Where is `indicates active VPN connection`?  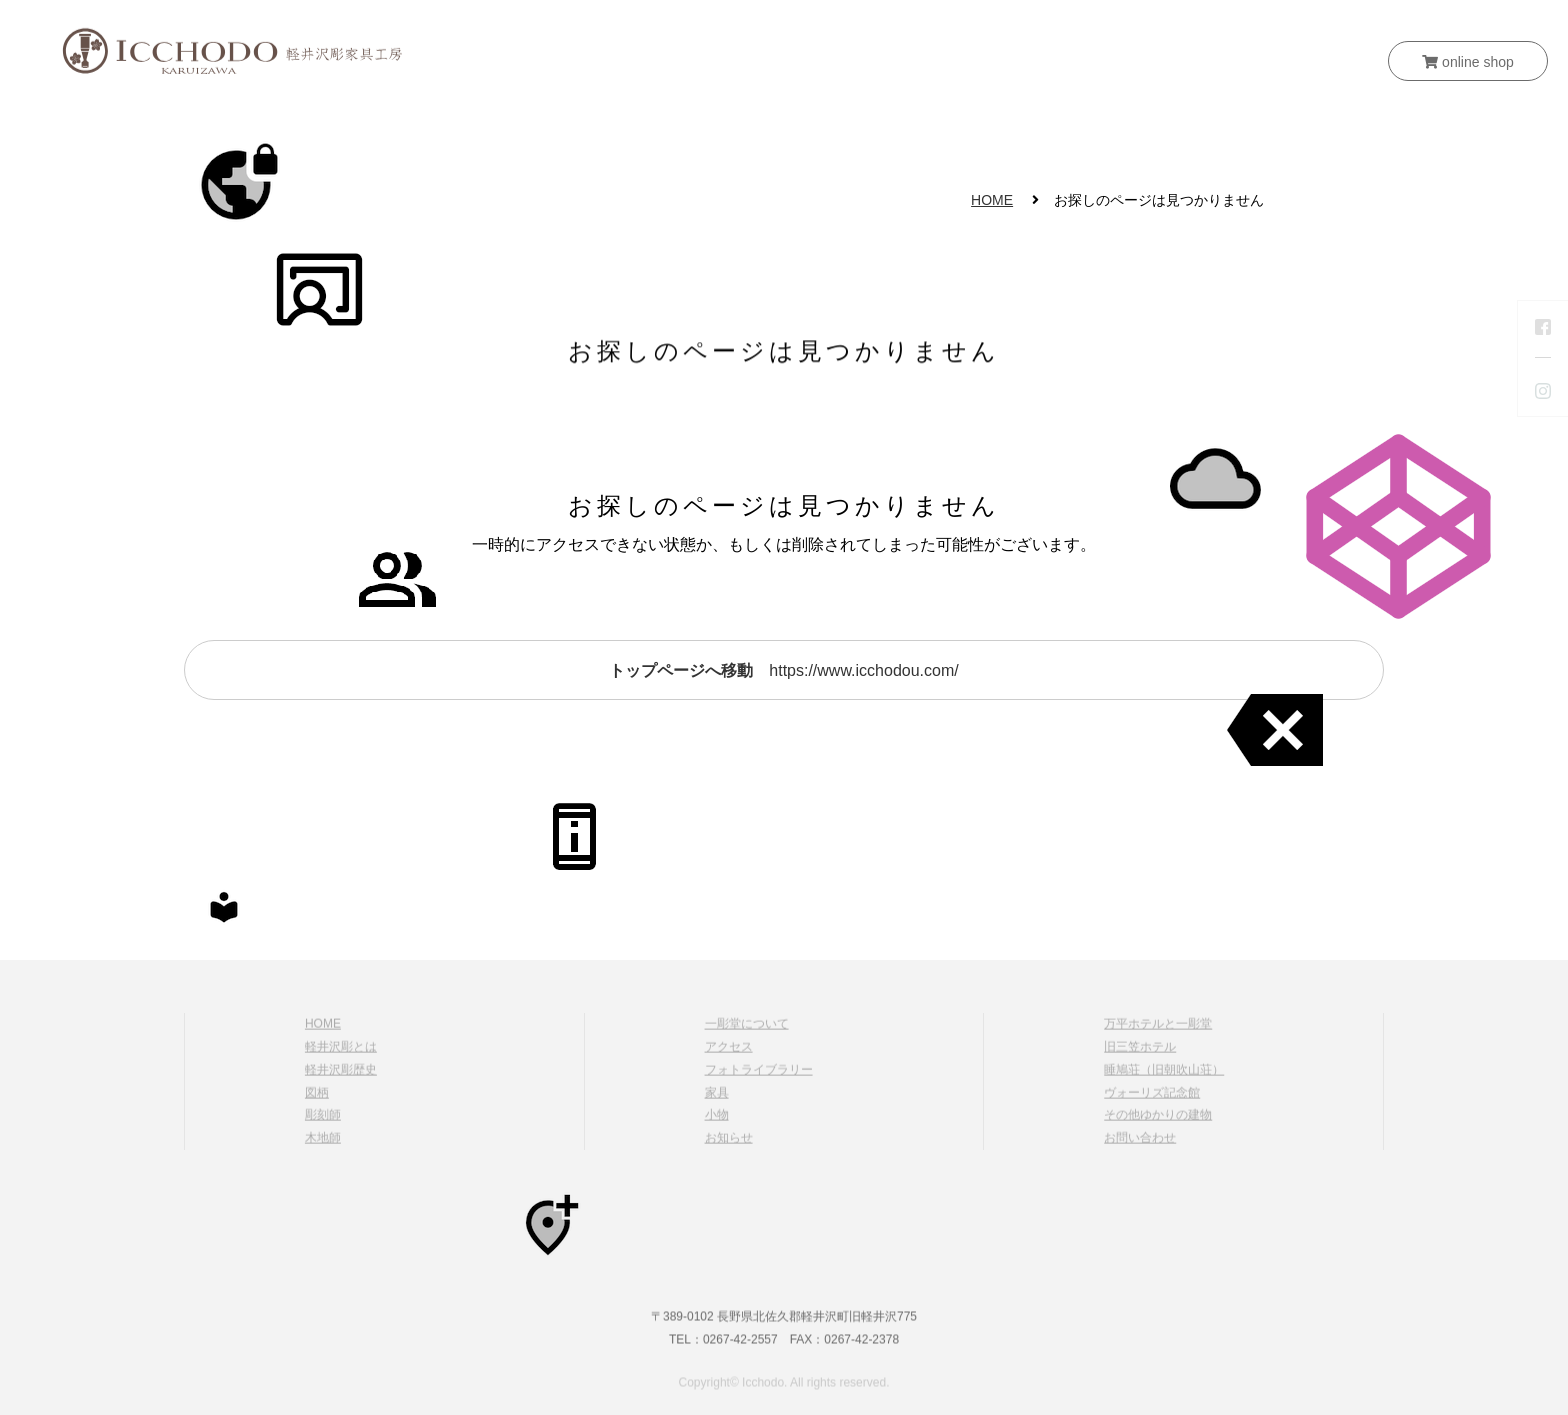 indicates active VPN connection is located at coordinates (239, 181).